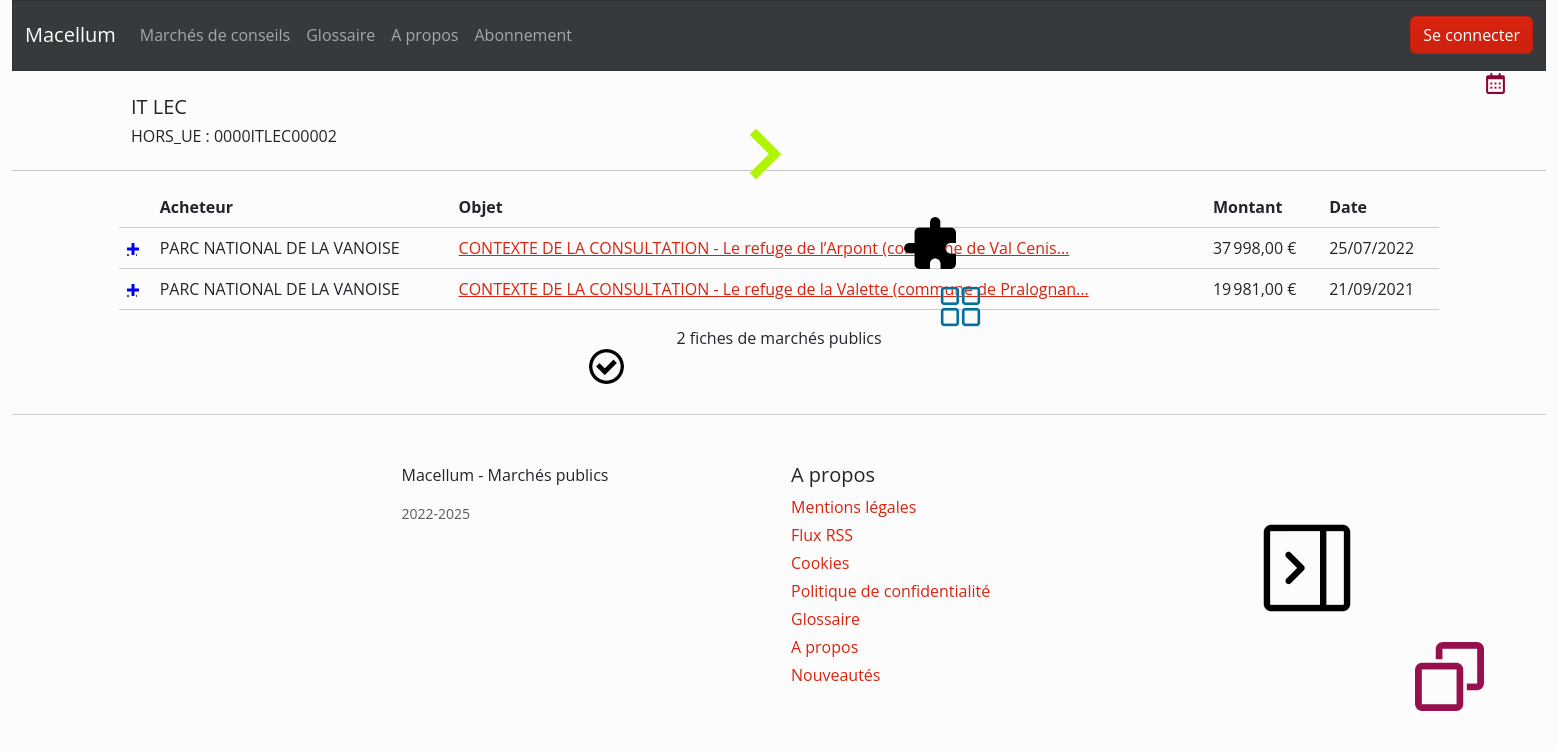 The image size is (1558, 751). I want to click on indicates task or action completed successfully, so click(606, 366).